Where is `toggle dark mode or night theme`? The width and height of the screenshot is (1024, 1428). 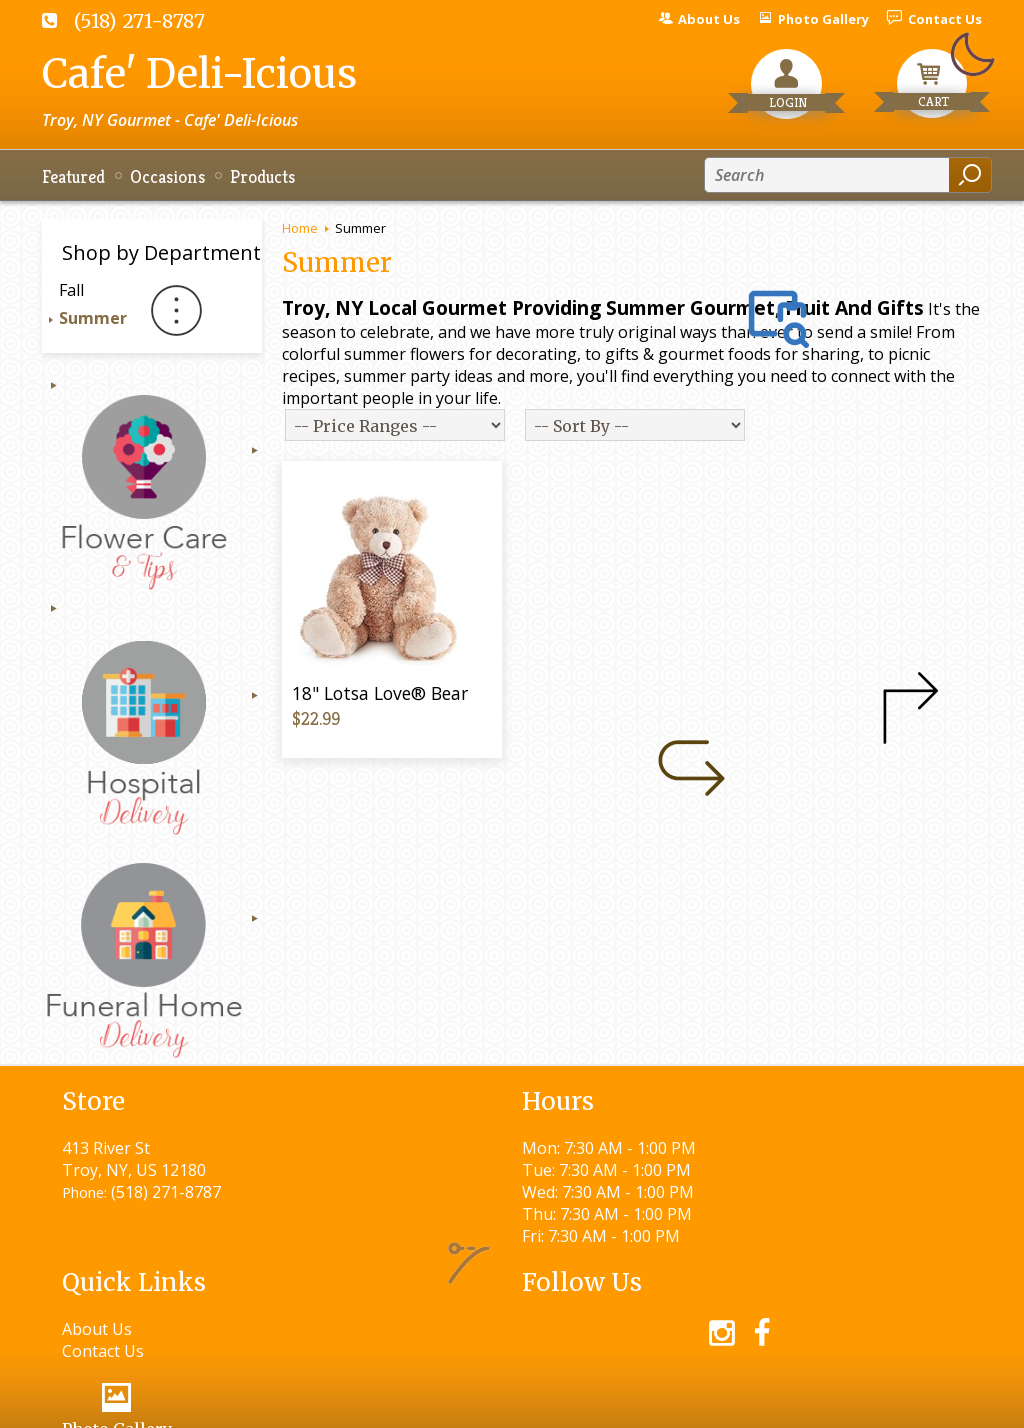
toggle dark mode or night theme is located at coordinates (971, 55).